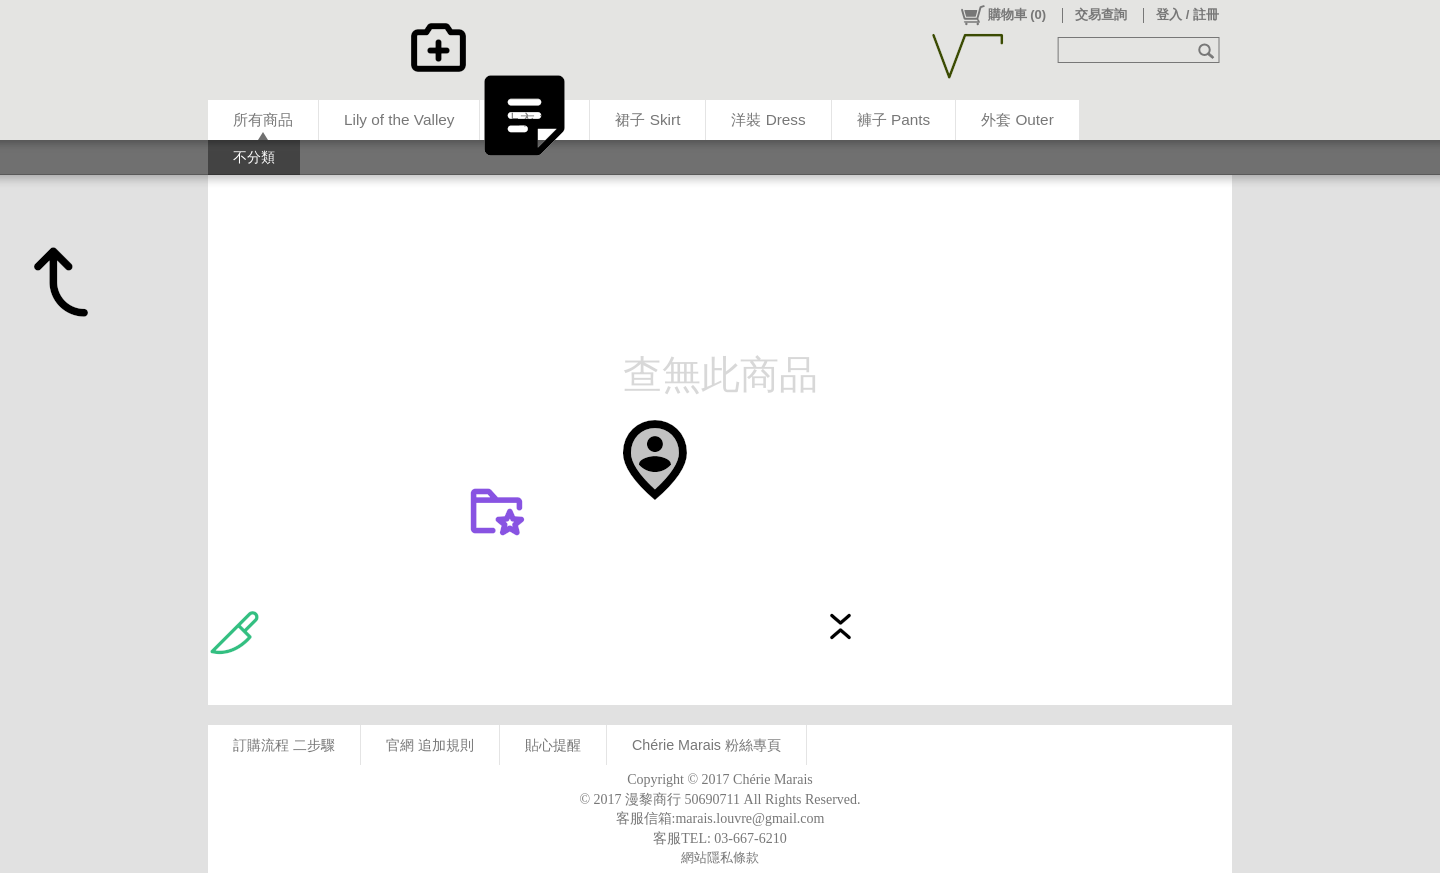 This screenshot has height=873, width=1440. Describe the element at coordinates (496, 511) in the screenshot. I see `access your favorite or starred folders` at that location.